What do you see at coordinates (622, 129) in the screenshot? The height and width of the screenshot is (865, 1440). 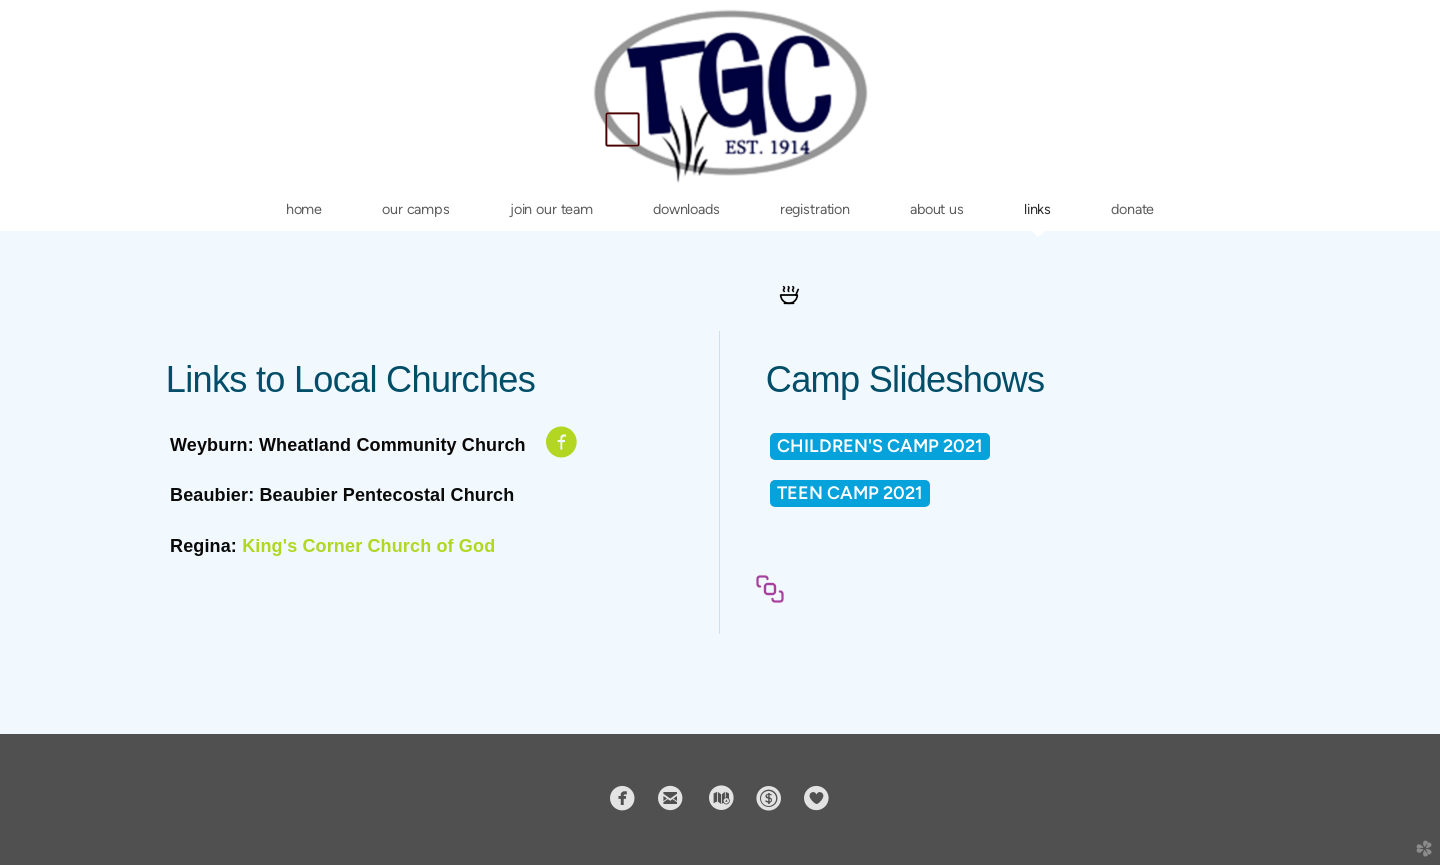 I see `stop media playback` at bounding box center [622, 129].